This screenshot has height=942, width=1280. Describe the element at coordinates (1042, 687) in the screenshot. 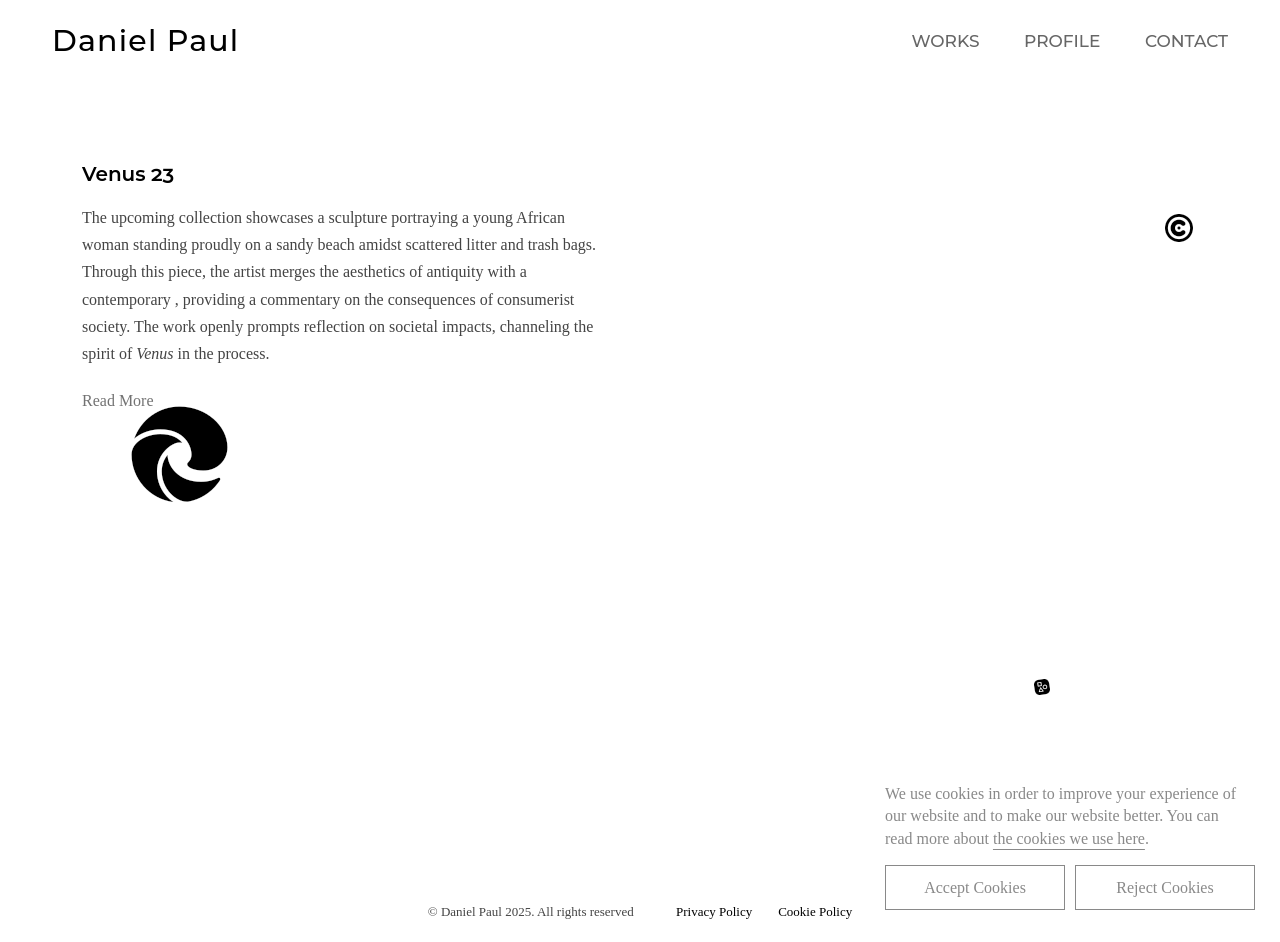

I see `open apostrophe app` at that location.